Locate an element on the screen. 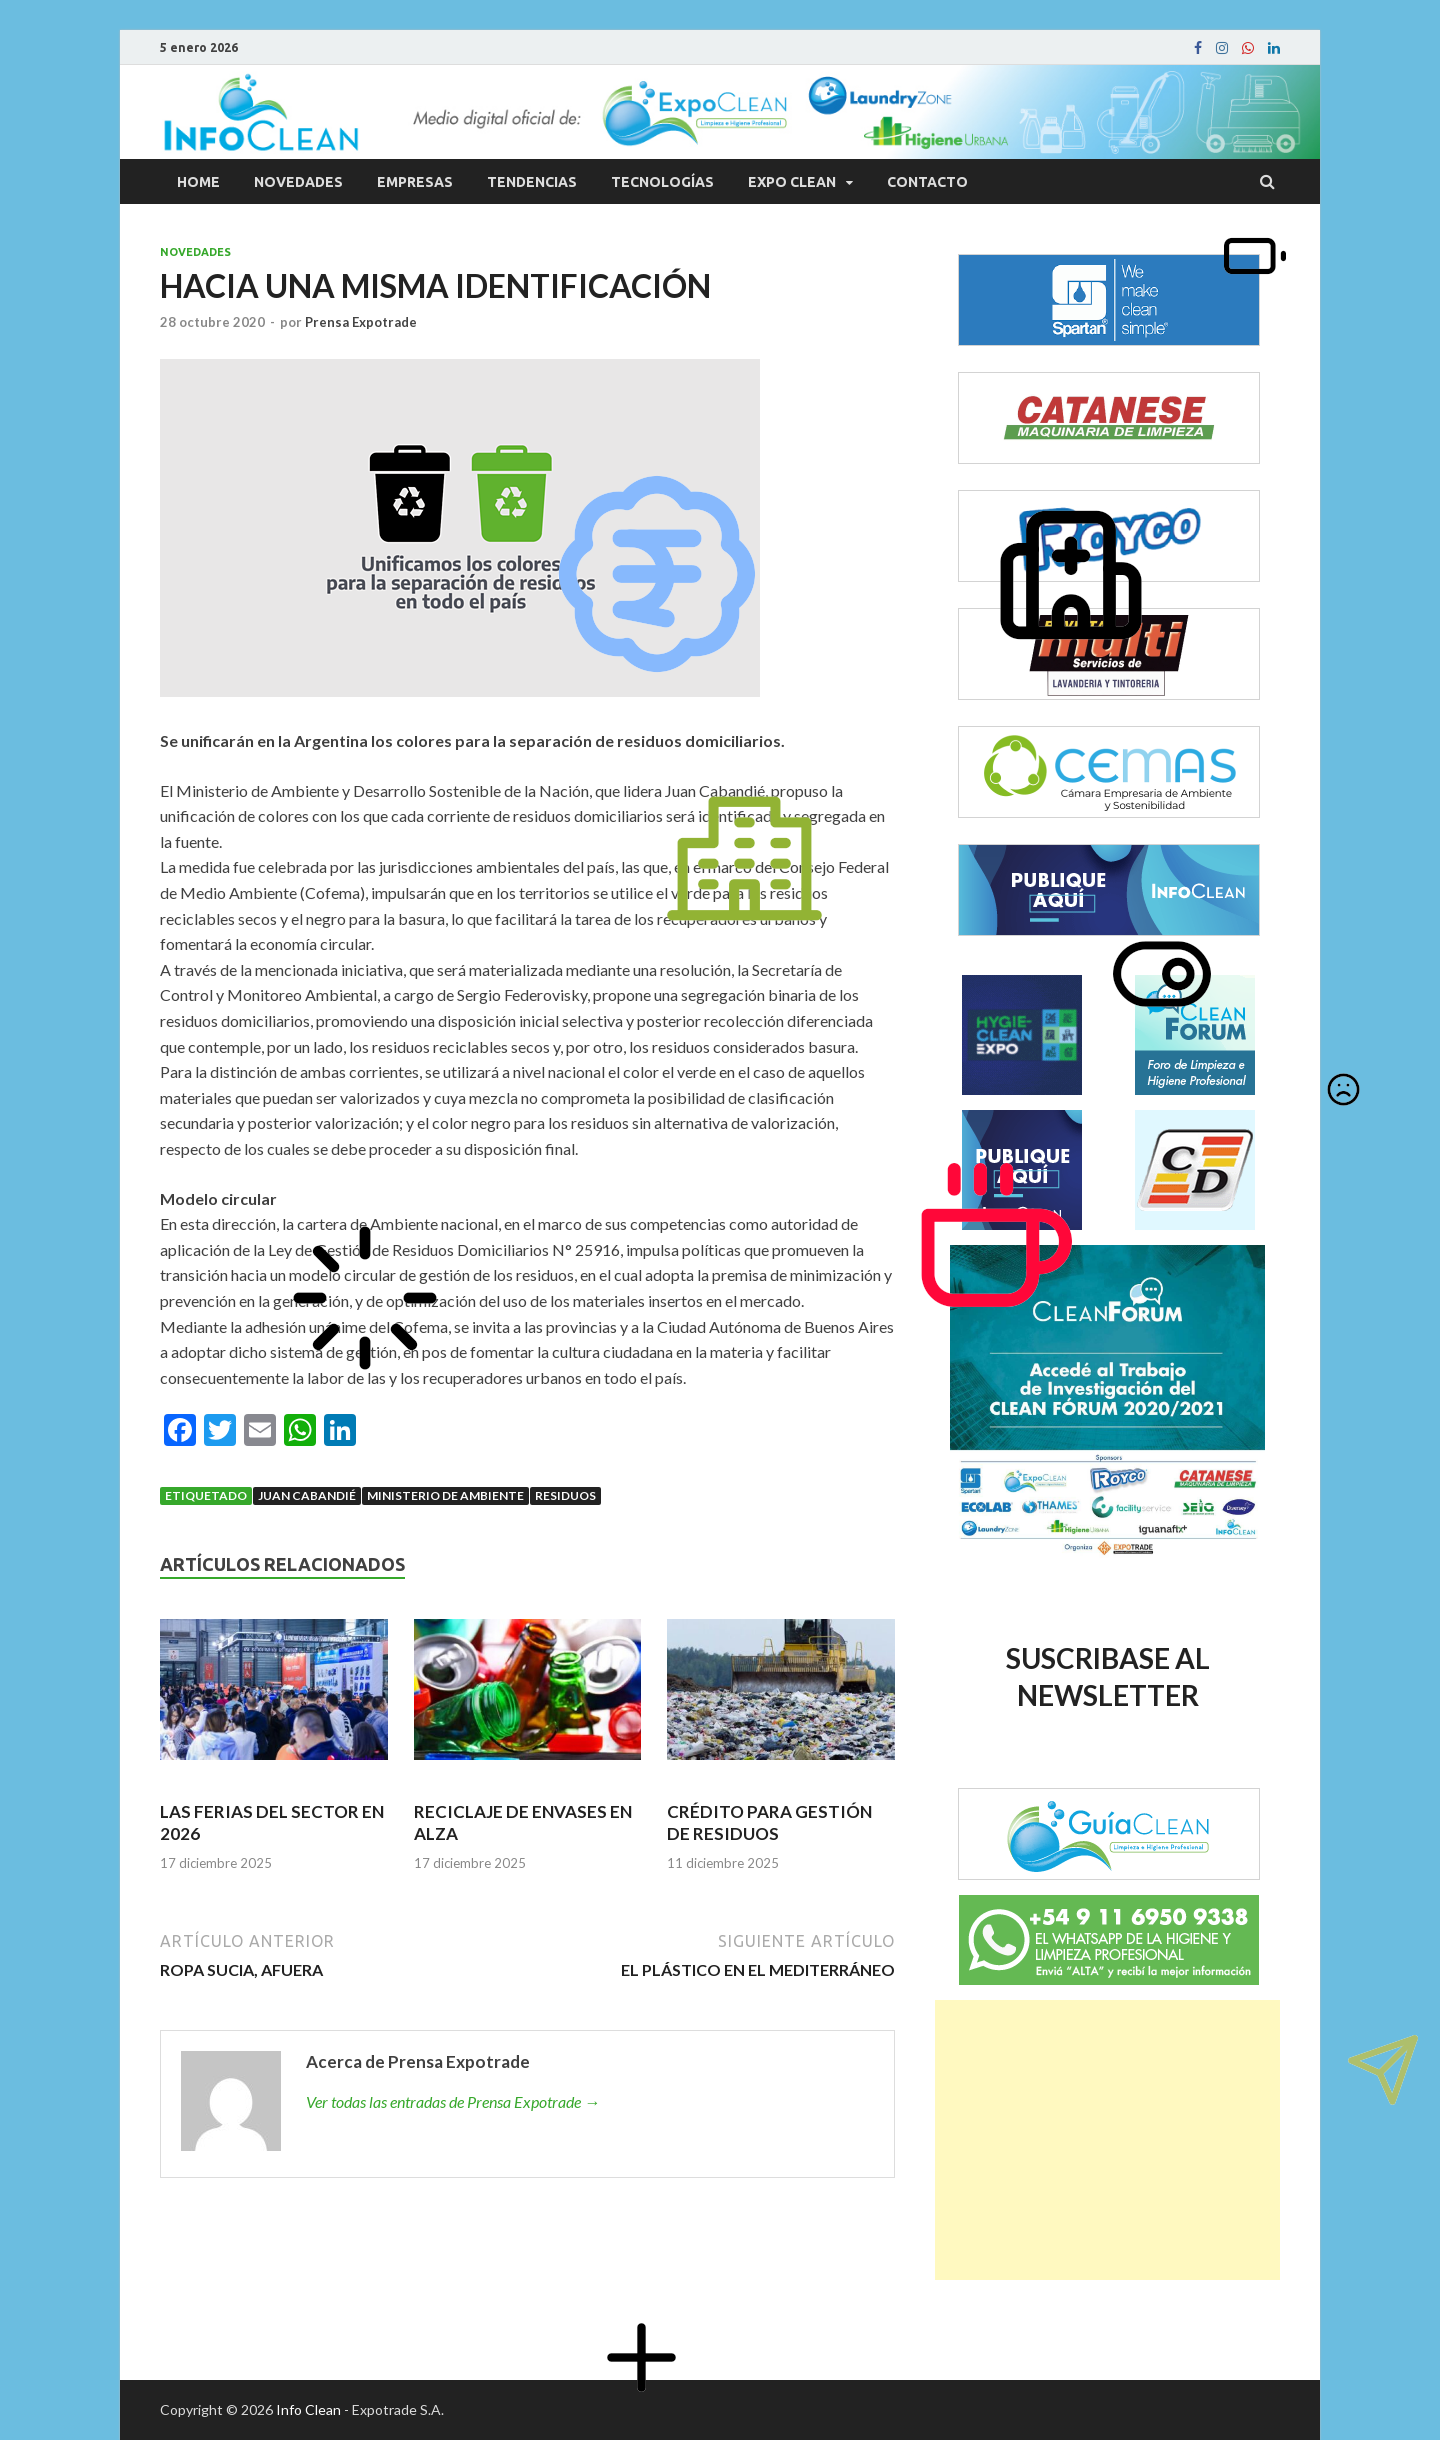  find nearby coffee shops or cafes is located at coordinates (993, 1241).